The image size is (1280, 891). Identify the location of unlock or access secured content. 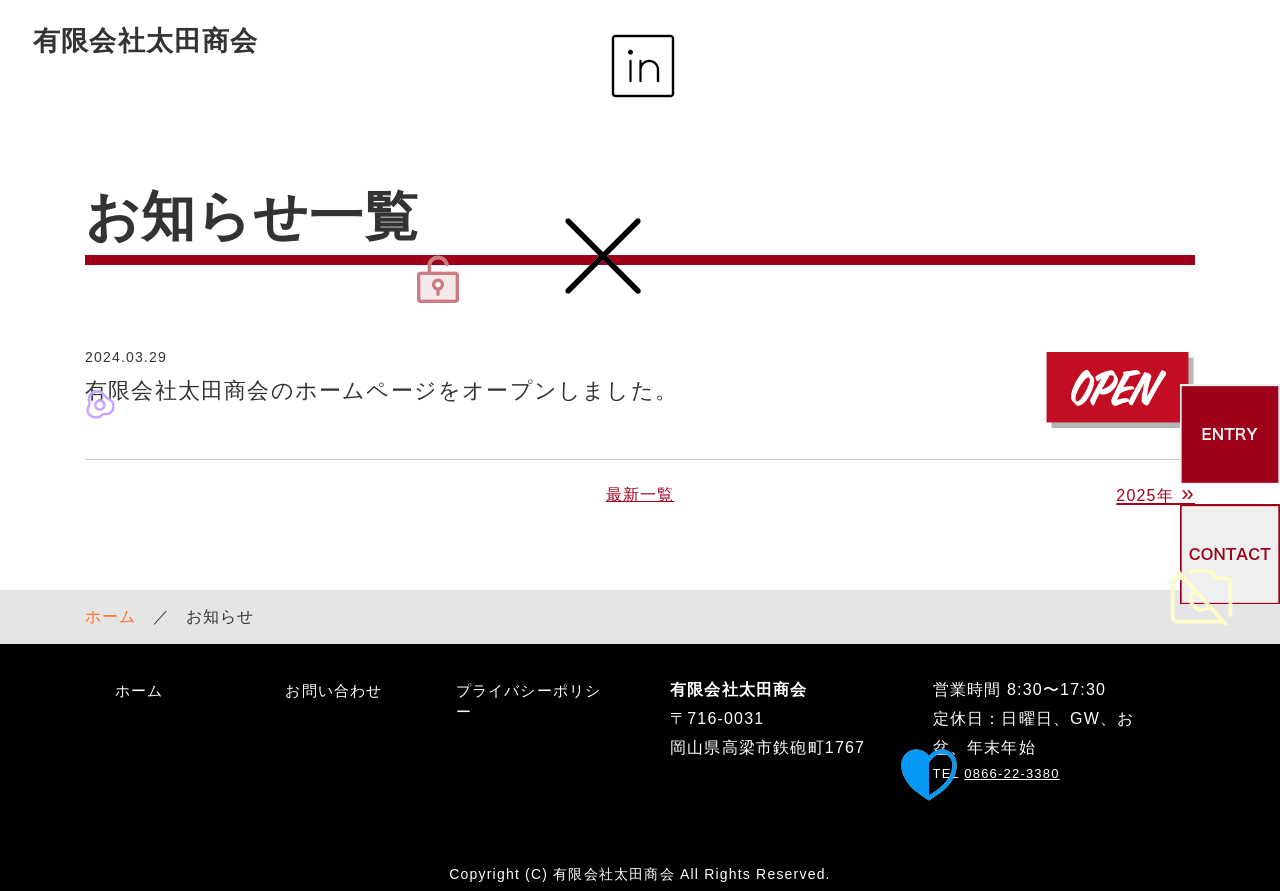
(438, 282).